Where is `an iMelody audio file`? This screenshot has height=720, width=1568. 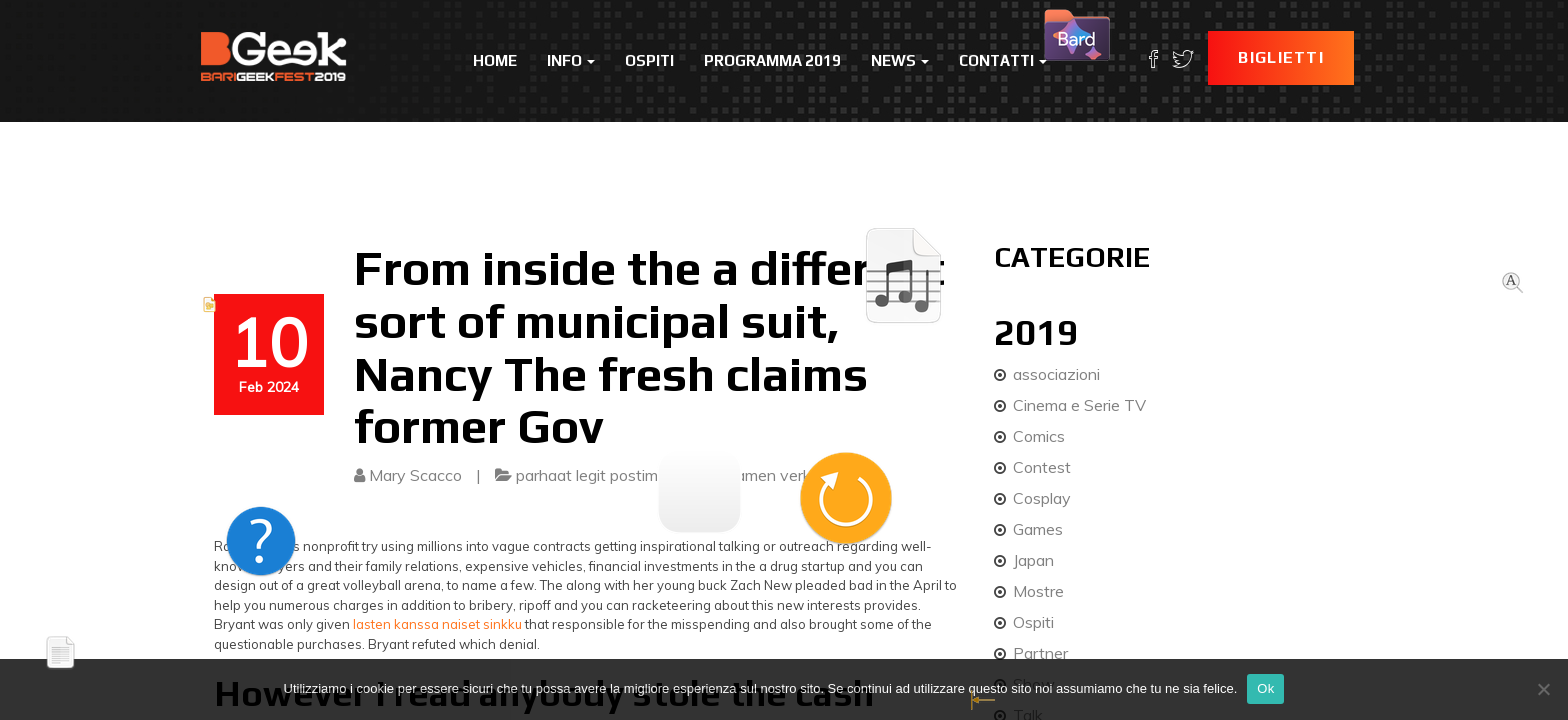
an iMelody audio file is located at coordinates (903, 275).